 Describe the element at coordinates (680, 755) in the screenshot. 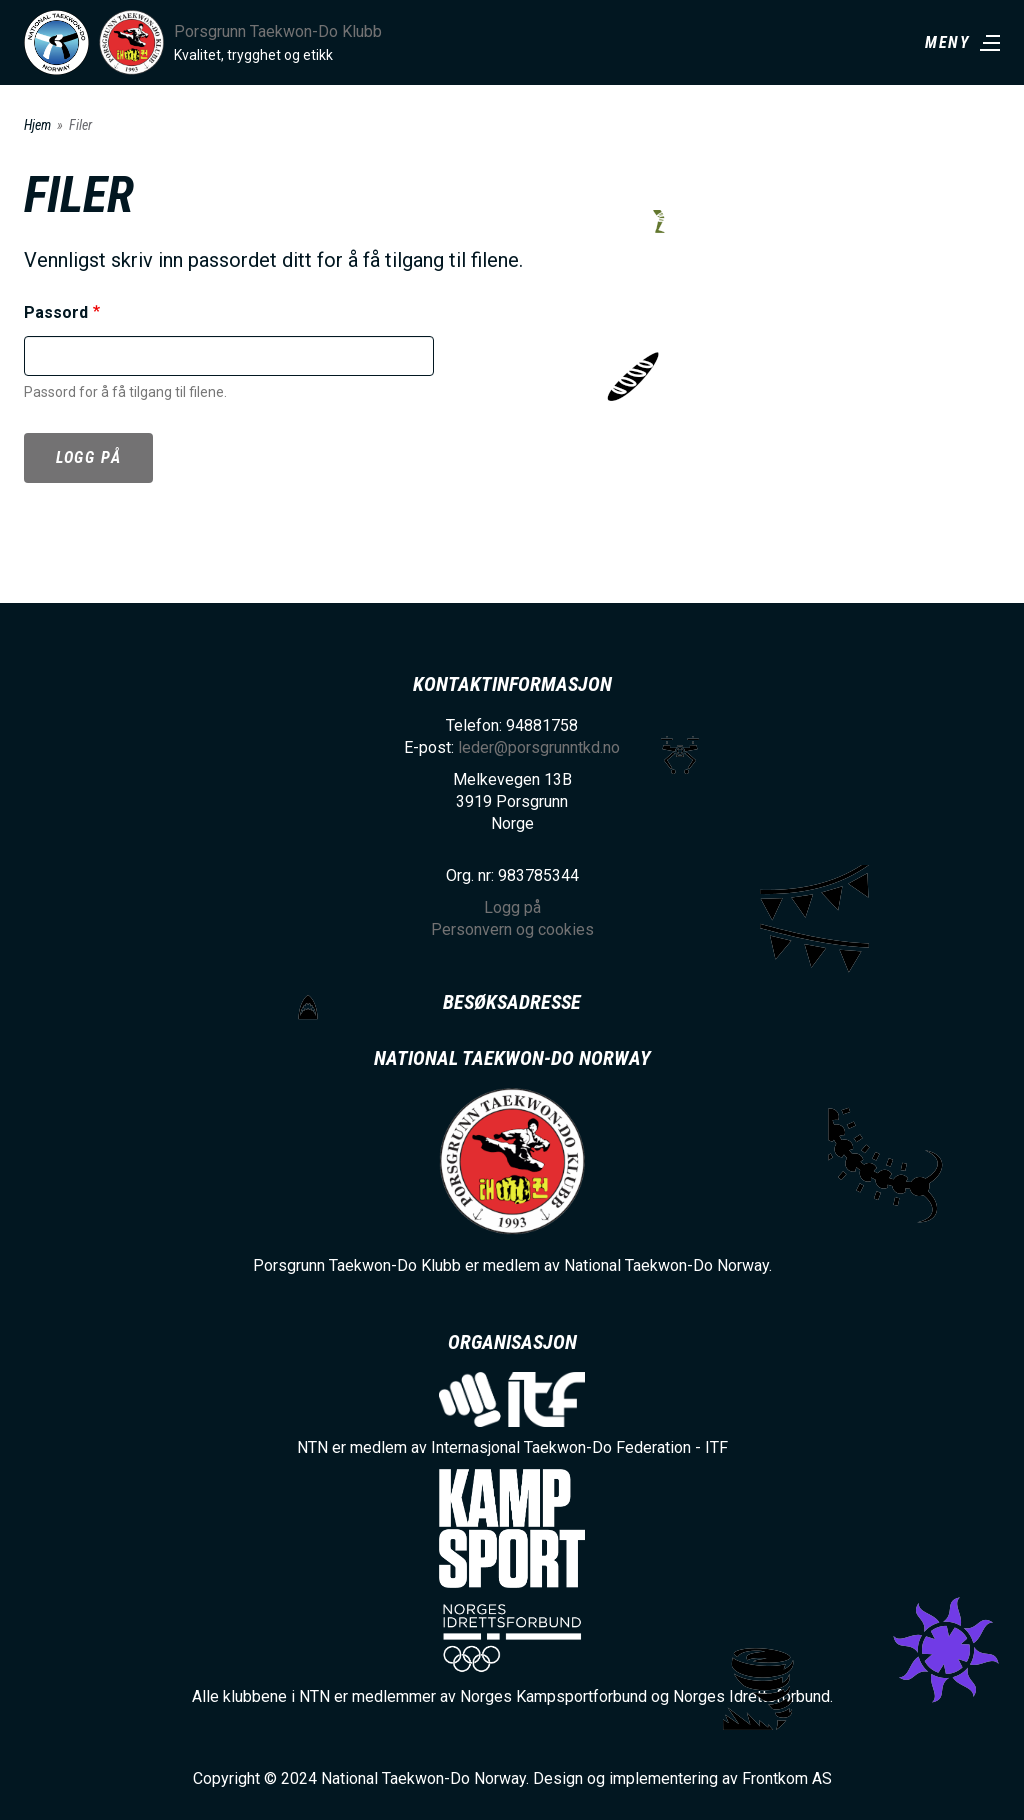

I see `track your drone delivery status` at that location.